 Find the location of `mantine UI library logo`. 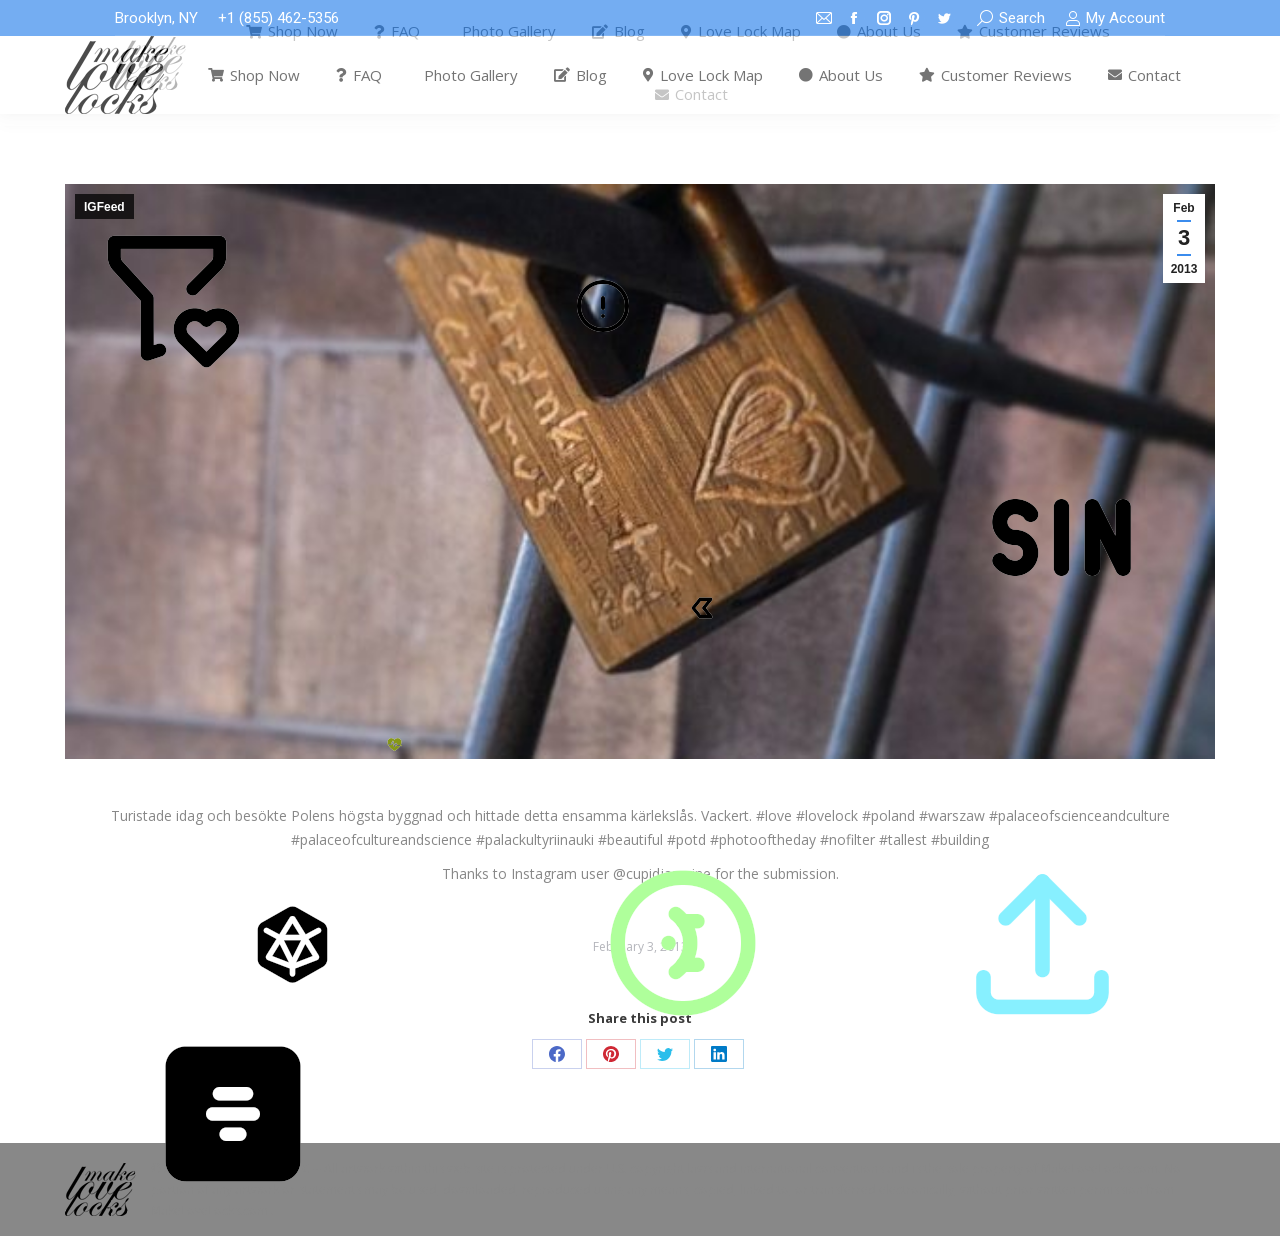

mantine UI library logo is located at coordinates (683, 943).